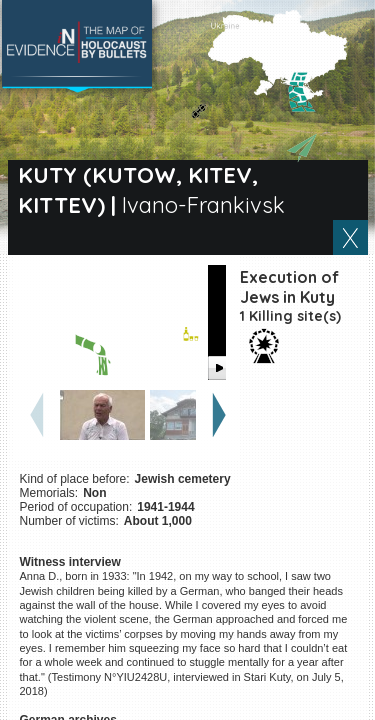 The width and height of the screenshot is (375, 720). I want to click on access the stargate or portal feature, so click(264, 346).